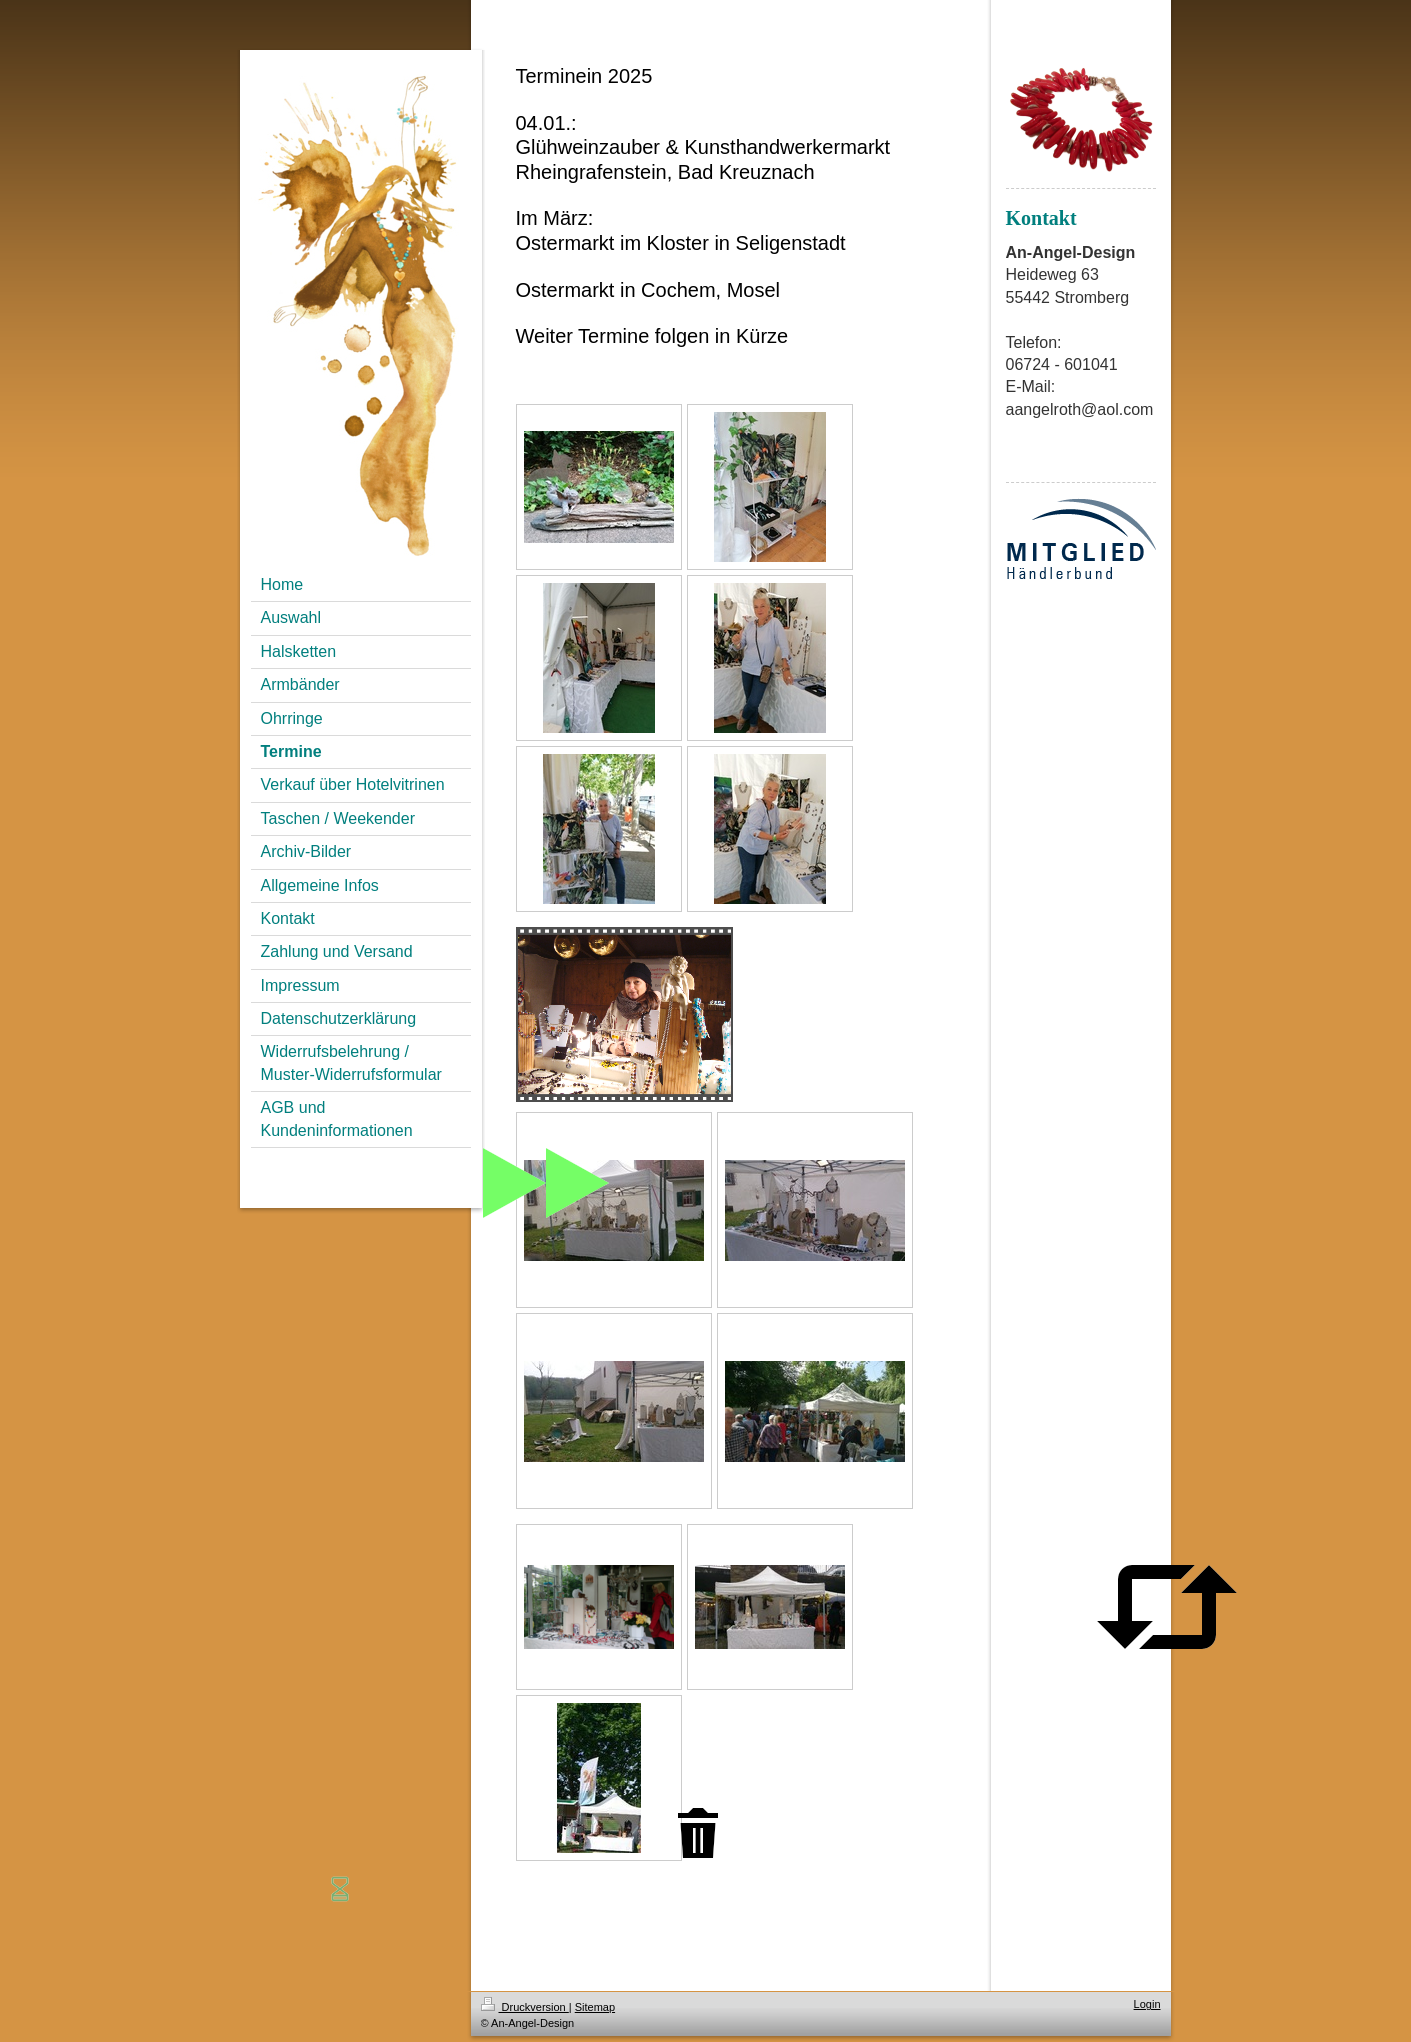  I want to click on delete selected item, so click(698, 1833).